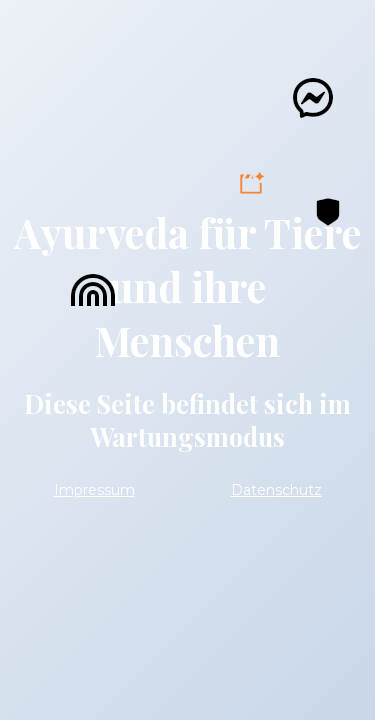 This screenshot has height=720, width=375. Describe the element at coordinates (251, 184) in the screenshot. I see `generate video content using AI` at that location.